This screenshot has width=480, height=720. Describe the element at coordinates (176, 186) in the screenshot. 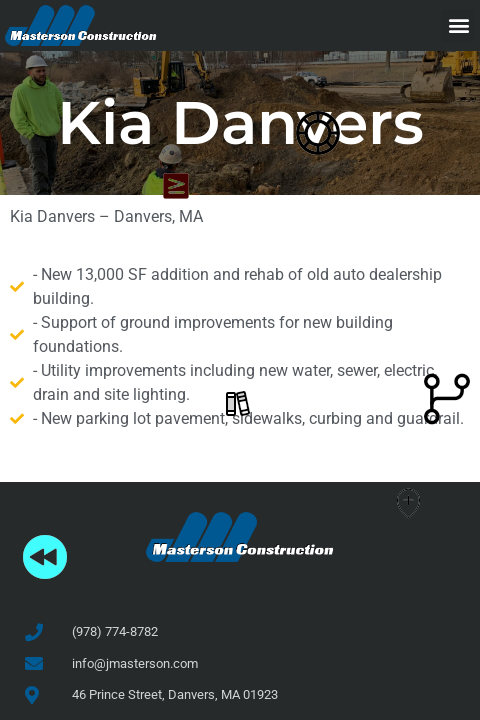

I see `greater than or equal to mathematical operator` at that location.